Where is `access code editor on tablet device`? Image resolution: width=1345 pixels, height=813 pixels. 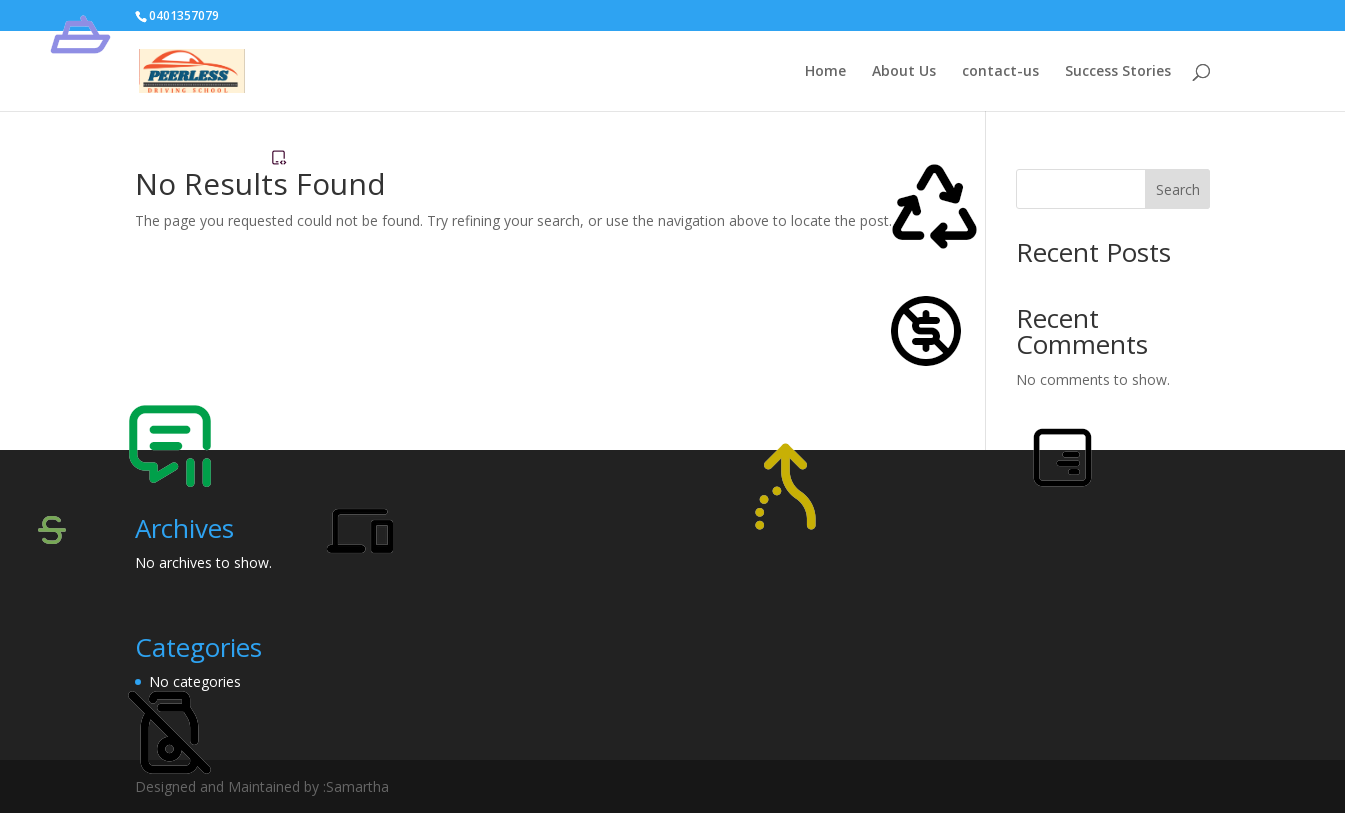 access code editor on tablet device is located at coordinates (278, 157).